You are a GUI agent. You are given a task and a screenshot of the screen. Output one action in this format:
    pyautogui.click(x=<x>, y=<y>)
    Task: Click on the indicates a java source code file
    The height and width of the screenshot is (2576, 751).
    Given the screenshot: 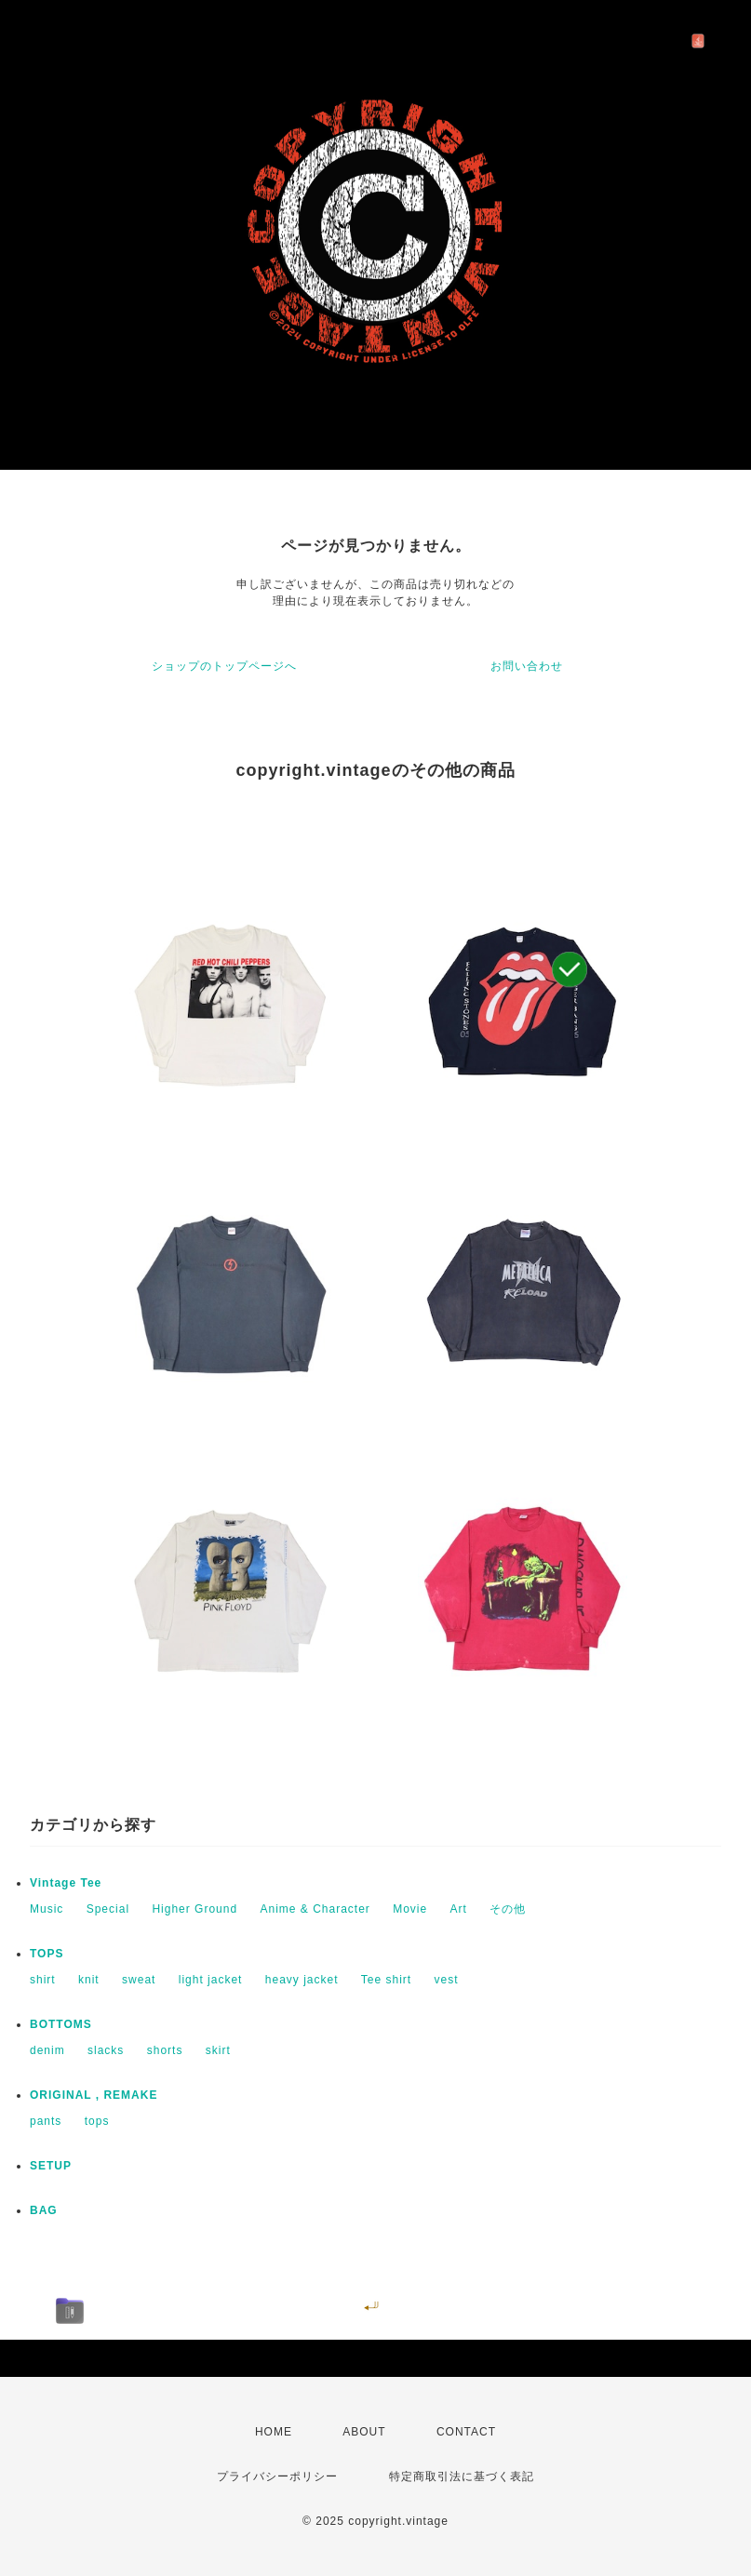 What is the action you would take?
    pyautogui.click(x=698, y=41)
    